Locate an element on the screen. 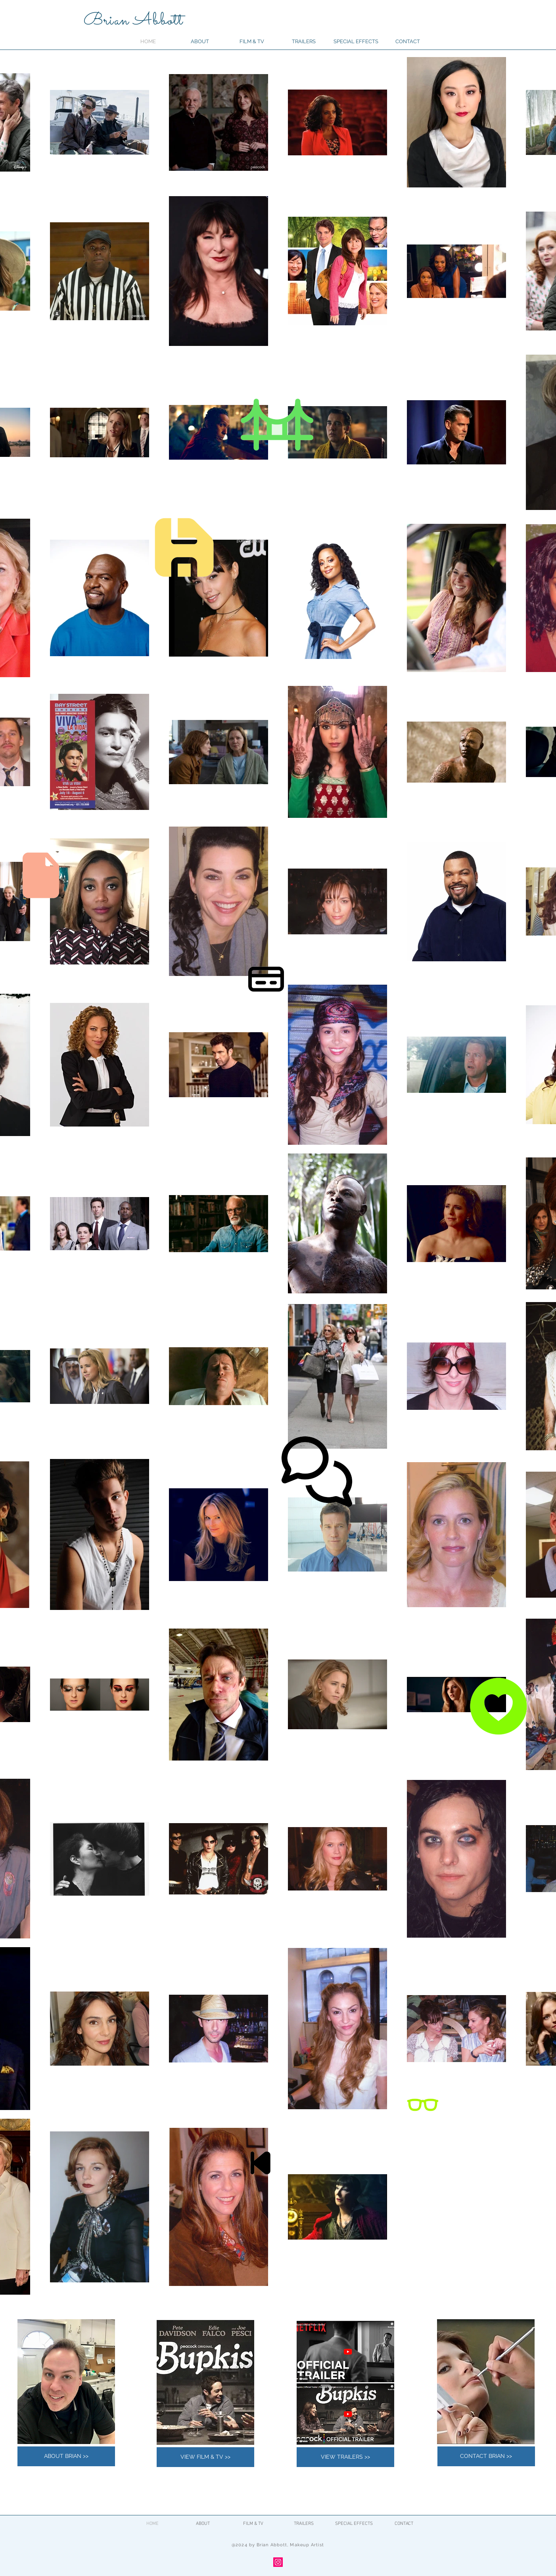 The width and height of the screenshot is (556, 2576). navigate to bridges or overpasses on a map is located at coordinates (277, 424).